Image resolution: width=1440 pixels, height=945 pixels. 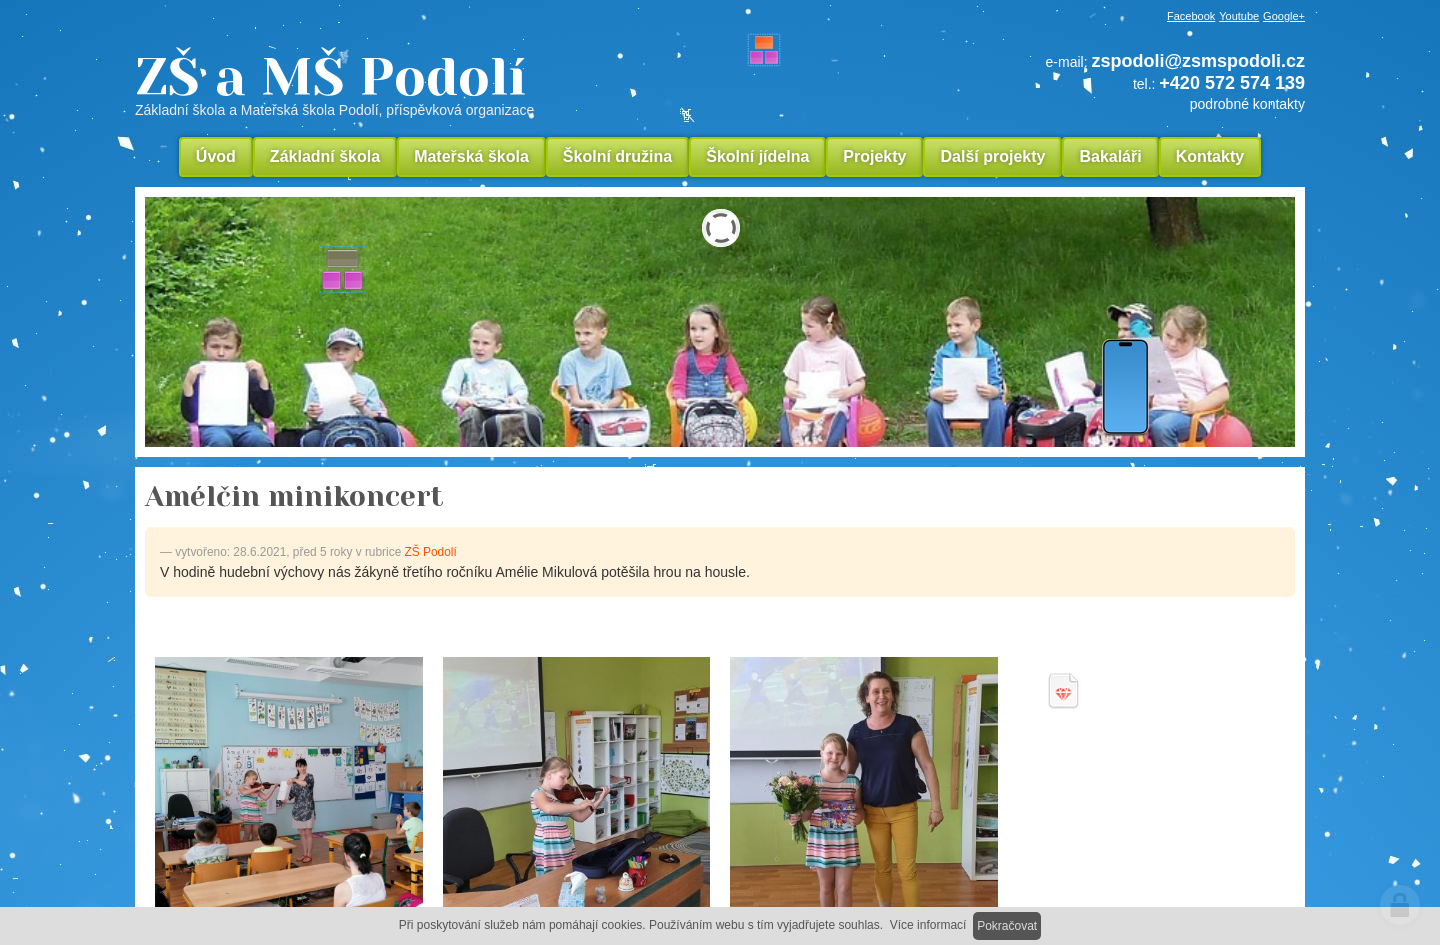 What do you see at coordinates (1125, 388) in the screenshot?
I see `iPhone 15 device icon` at bounding box center [1125, 388].